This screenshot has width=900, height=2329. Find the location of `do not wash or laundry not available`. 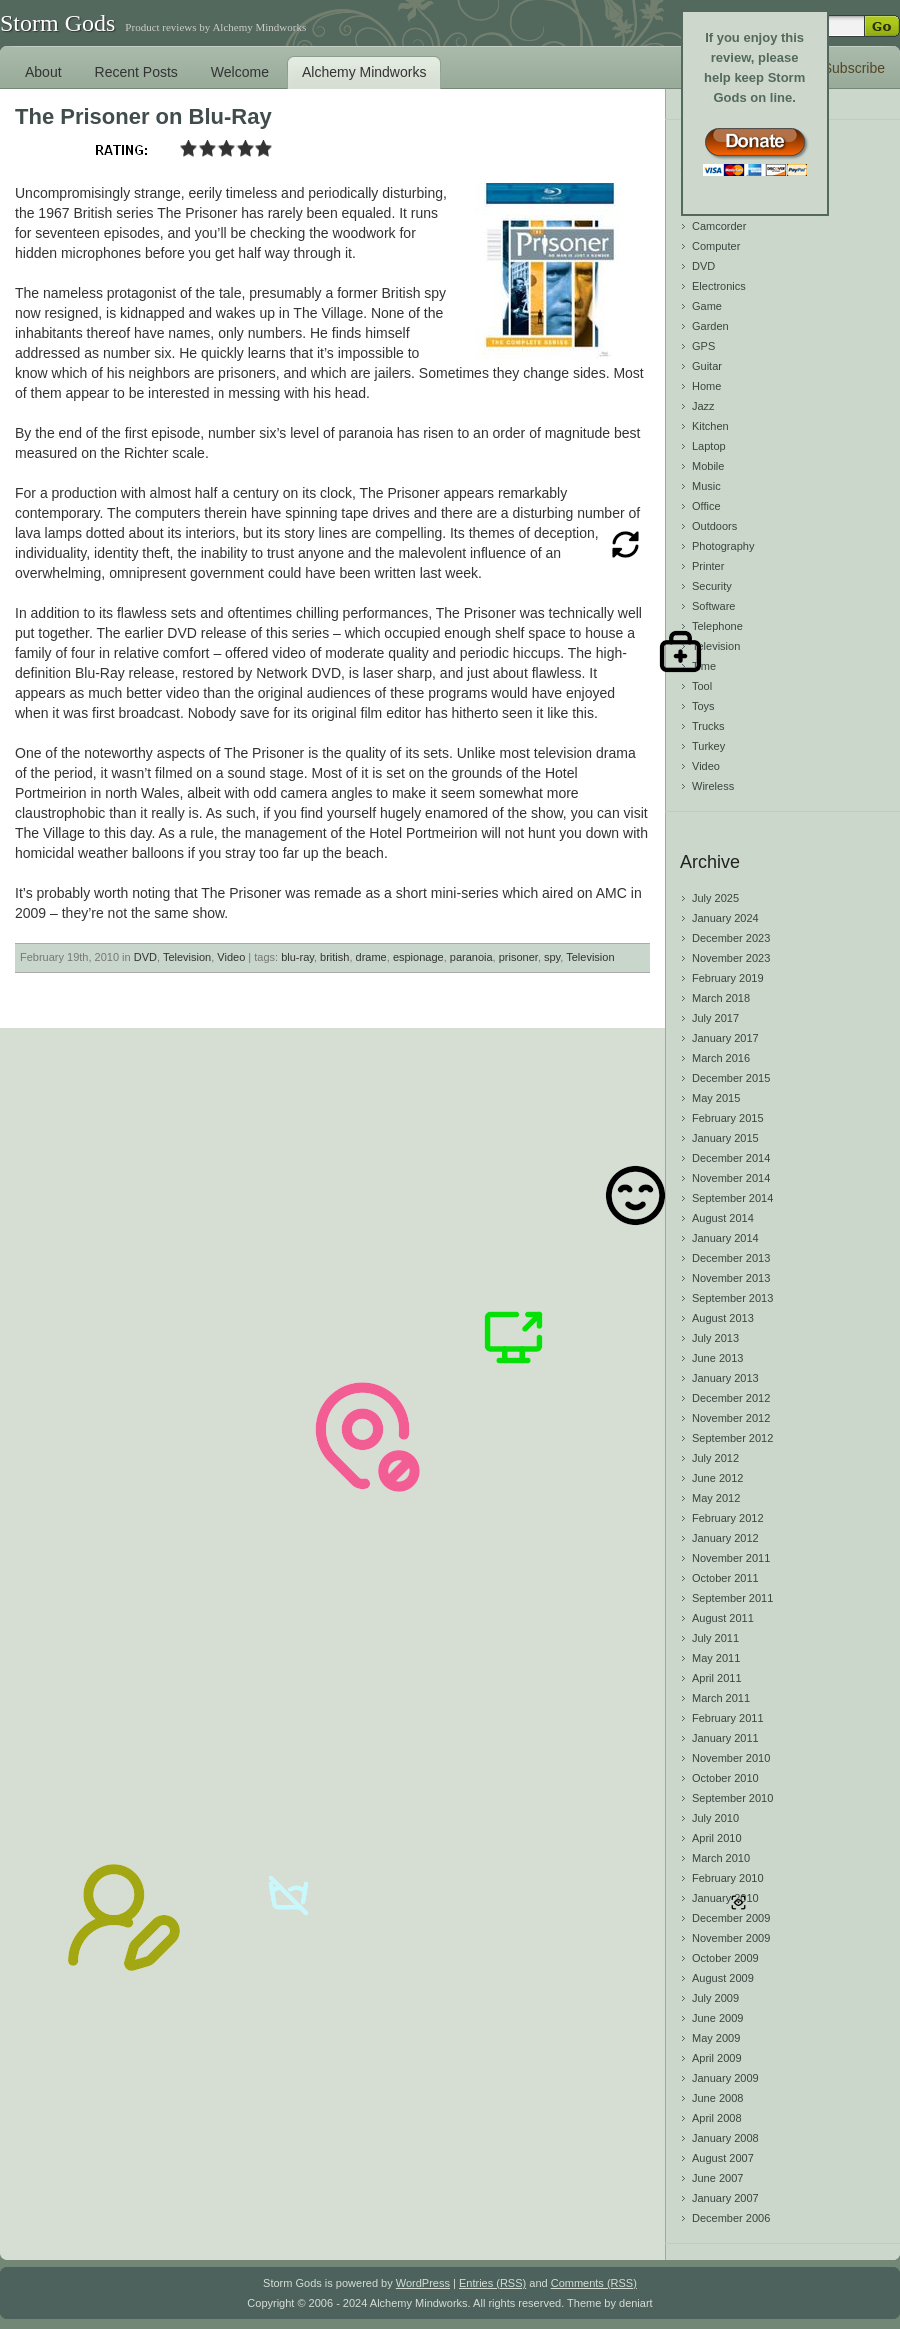

do not wash or laundry not available is located at coordinates (288, 1895).